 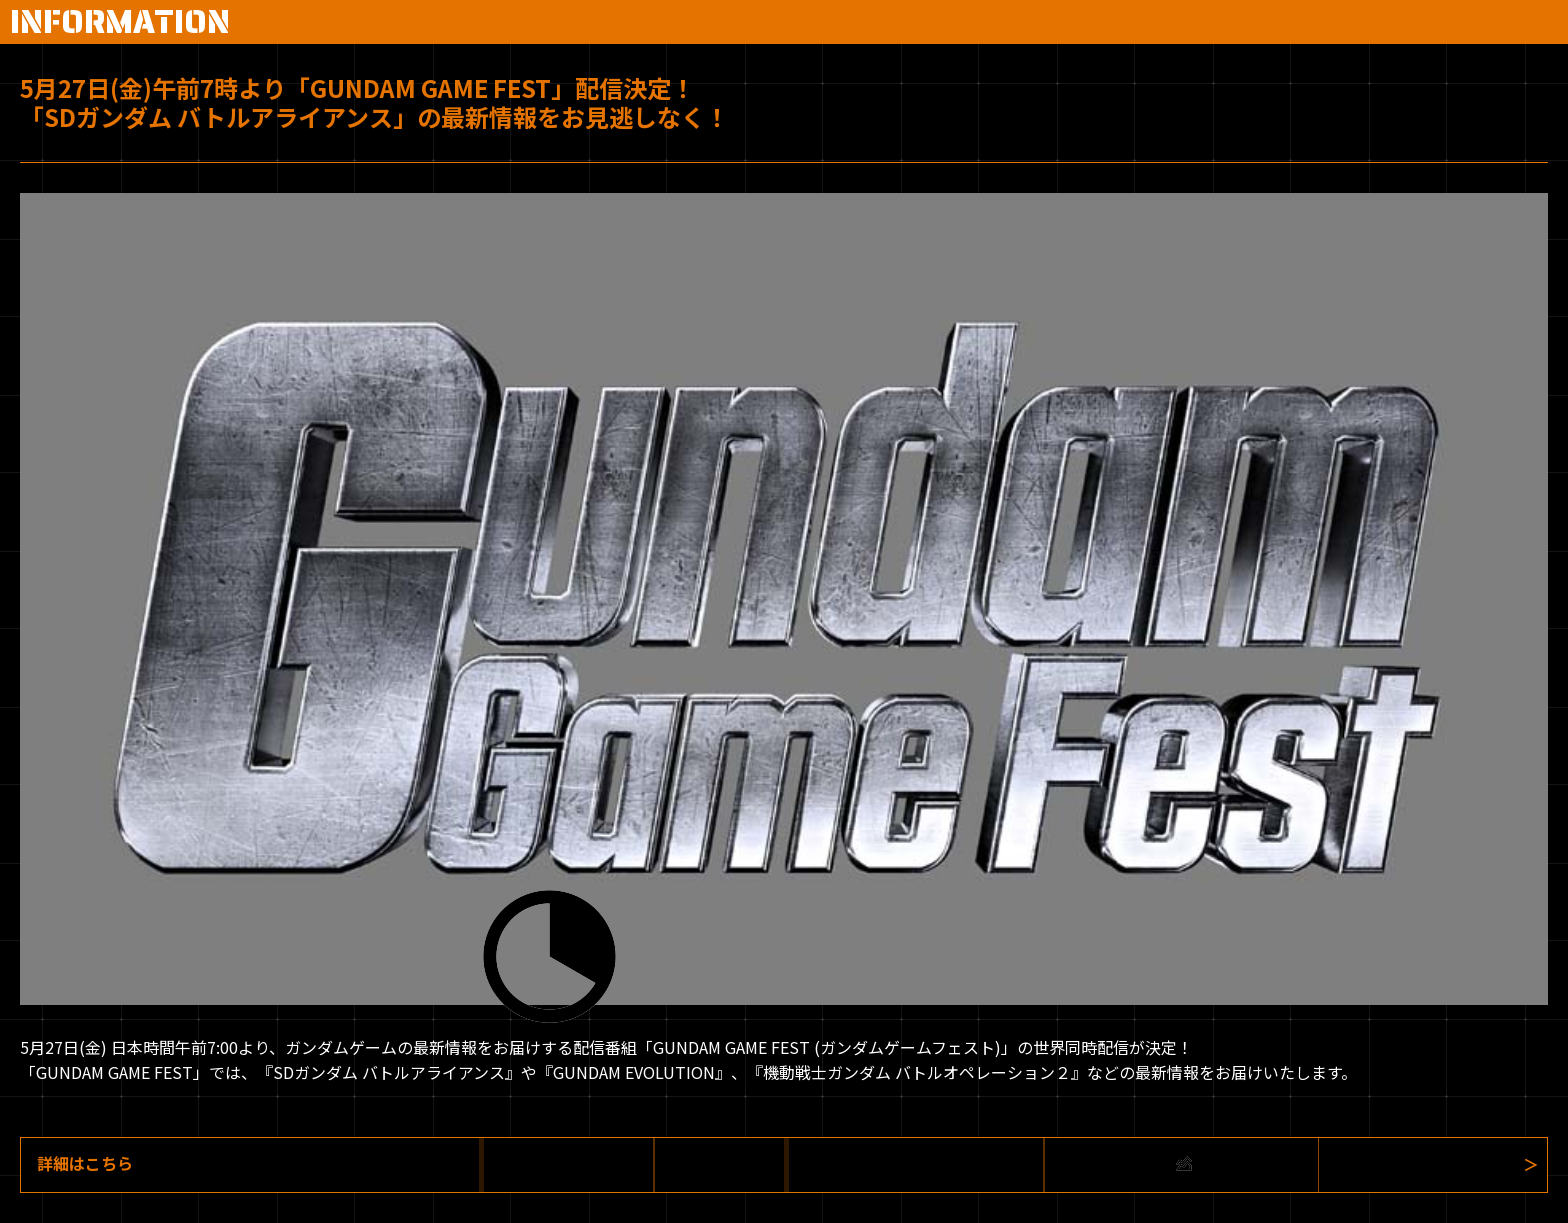 What do you see at coordinates (549, 956) in the screenshot?
I see `indicates 33% progress or completion` at bounding box center [549, 956].